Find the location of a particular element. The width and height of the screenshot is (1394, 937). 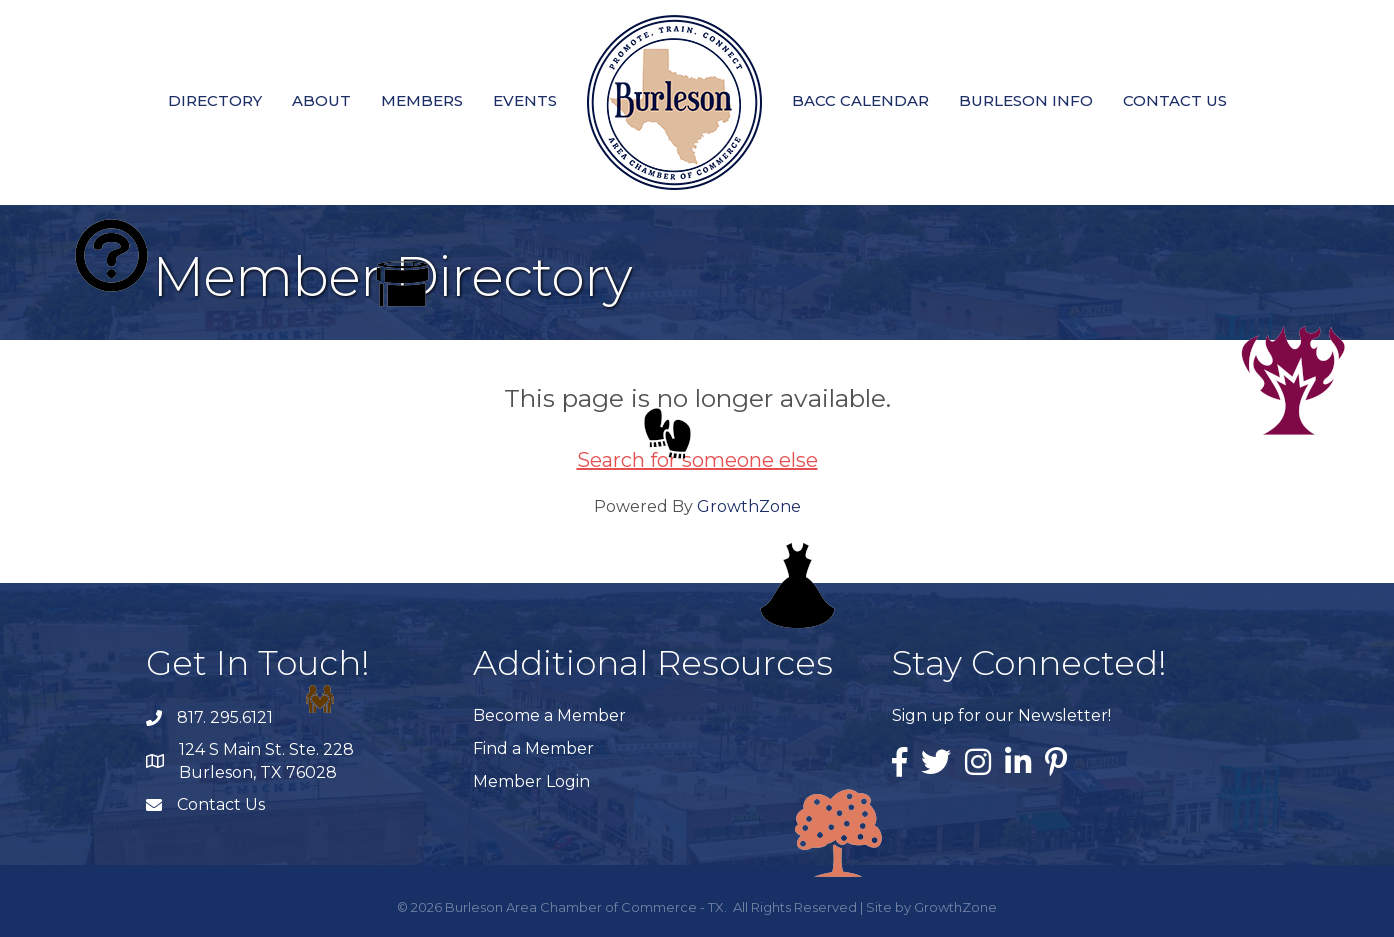

winter gear or cold weather equipment category is located at coordinates (667, 433).